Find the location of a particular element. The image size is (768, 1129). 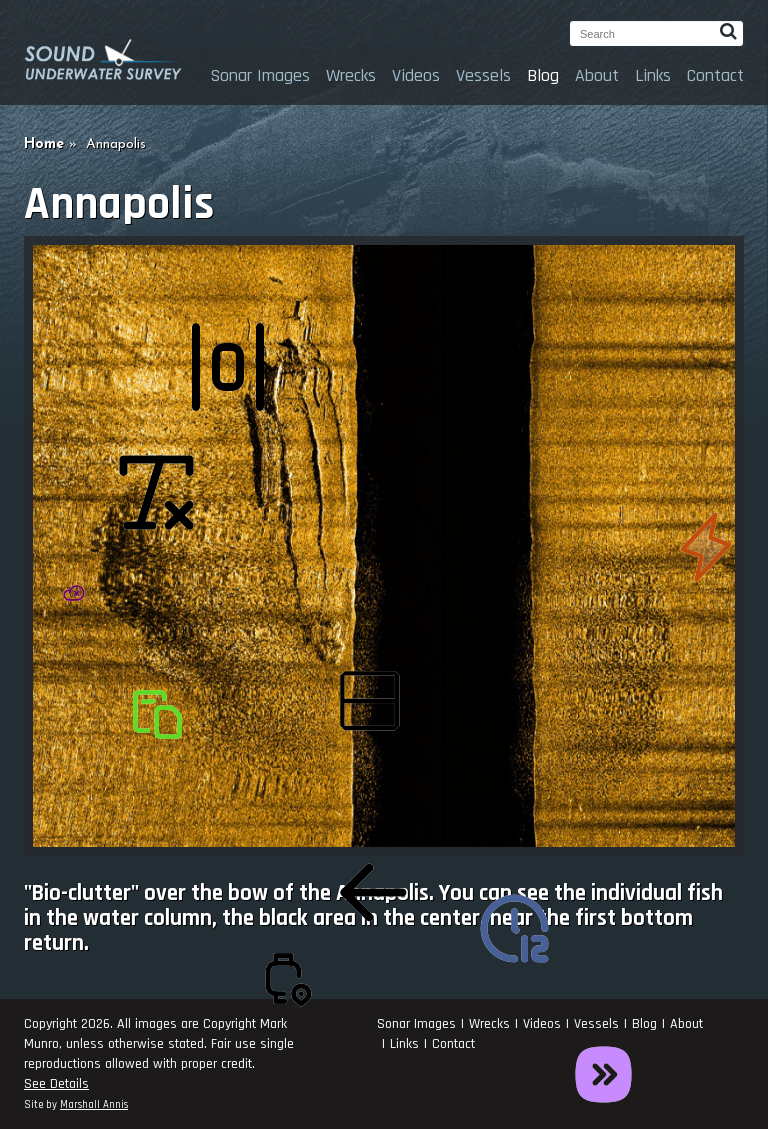

copy file to clipboard is located at coordinates (157, 714).